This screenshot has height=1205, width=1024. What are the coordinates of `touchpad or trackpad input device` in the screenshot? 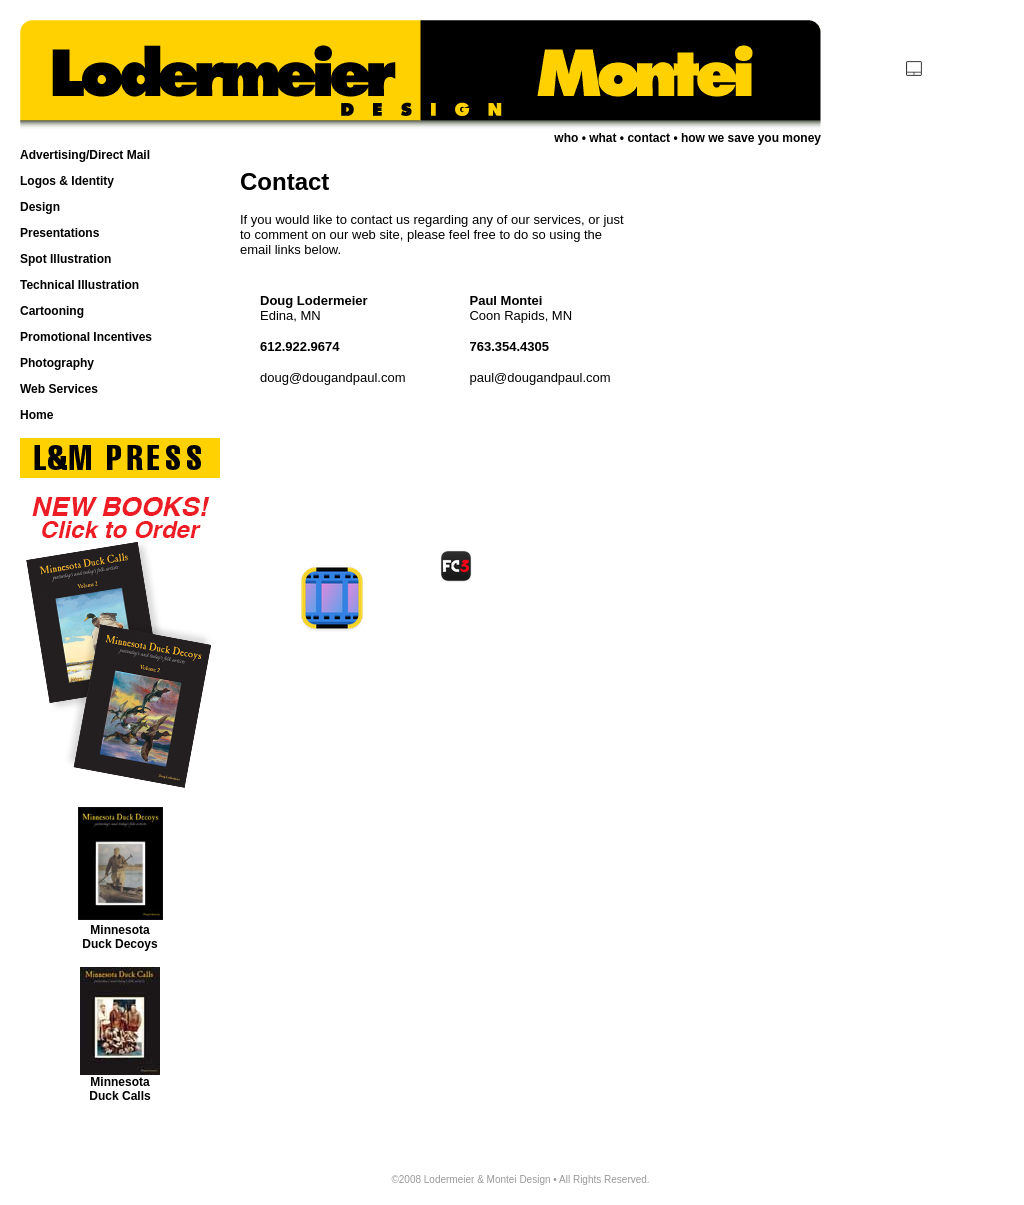 It's located at (914, 68).